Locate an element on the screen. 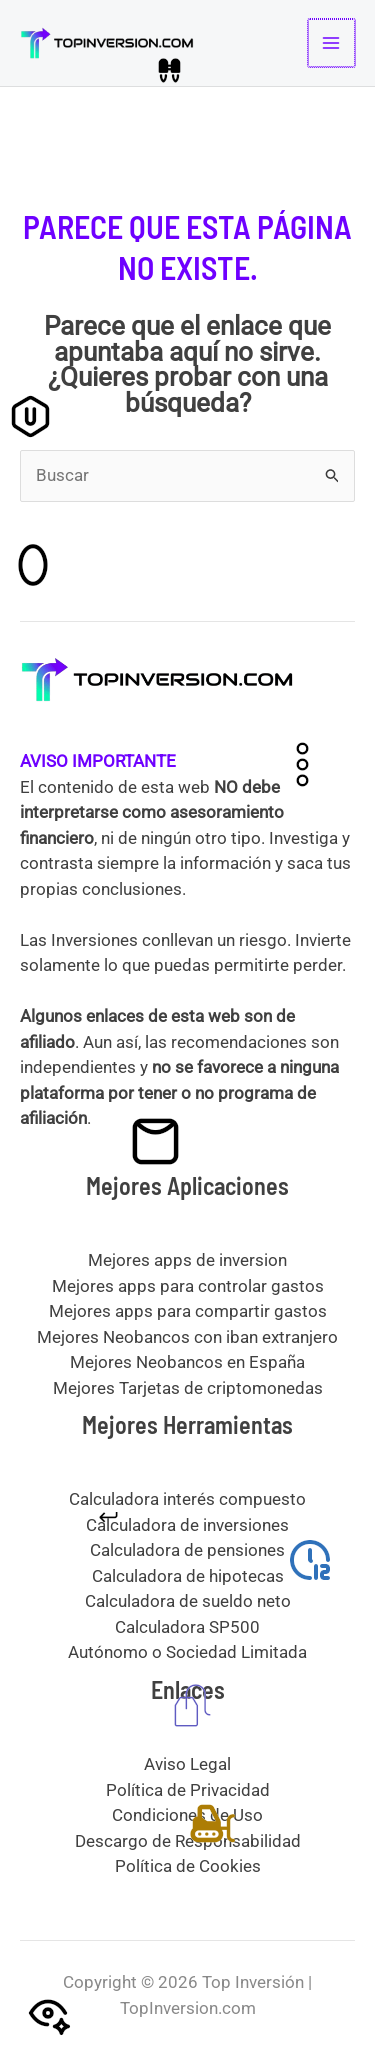 The height and width of the screenshot is (2061, 375). browse tea or hot beverage options is located at coordinates (191, 1707).